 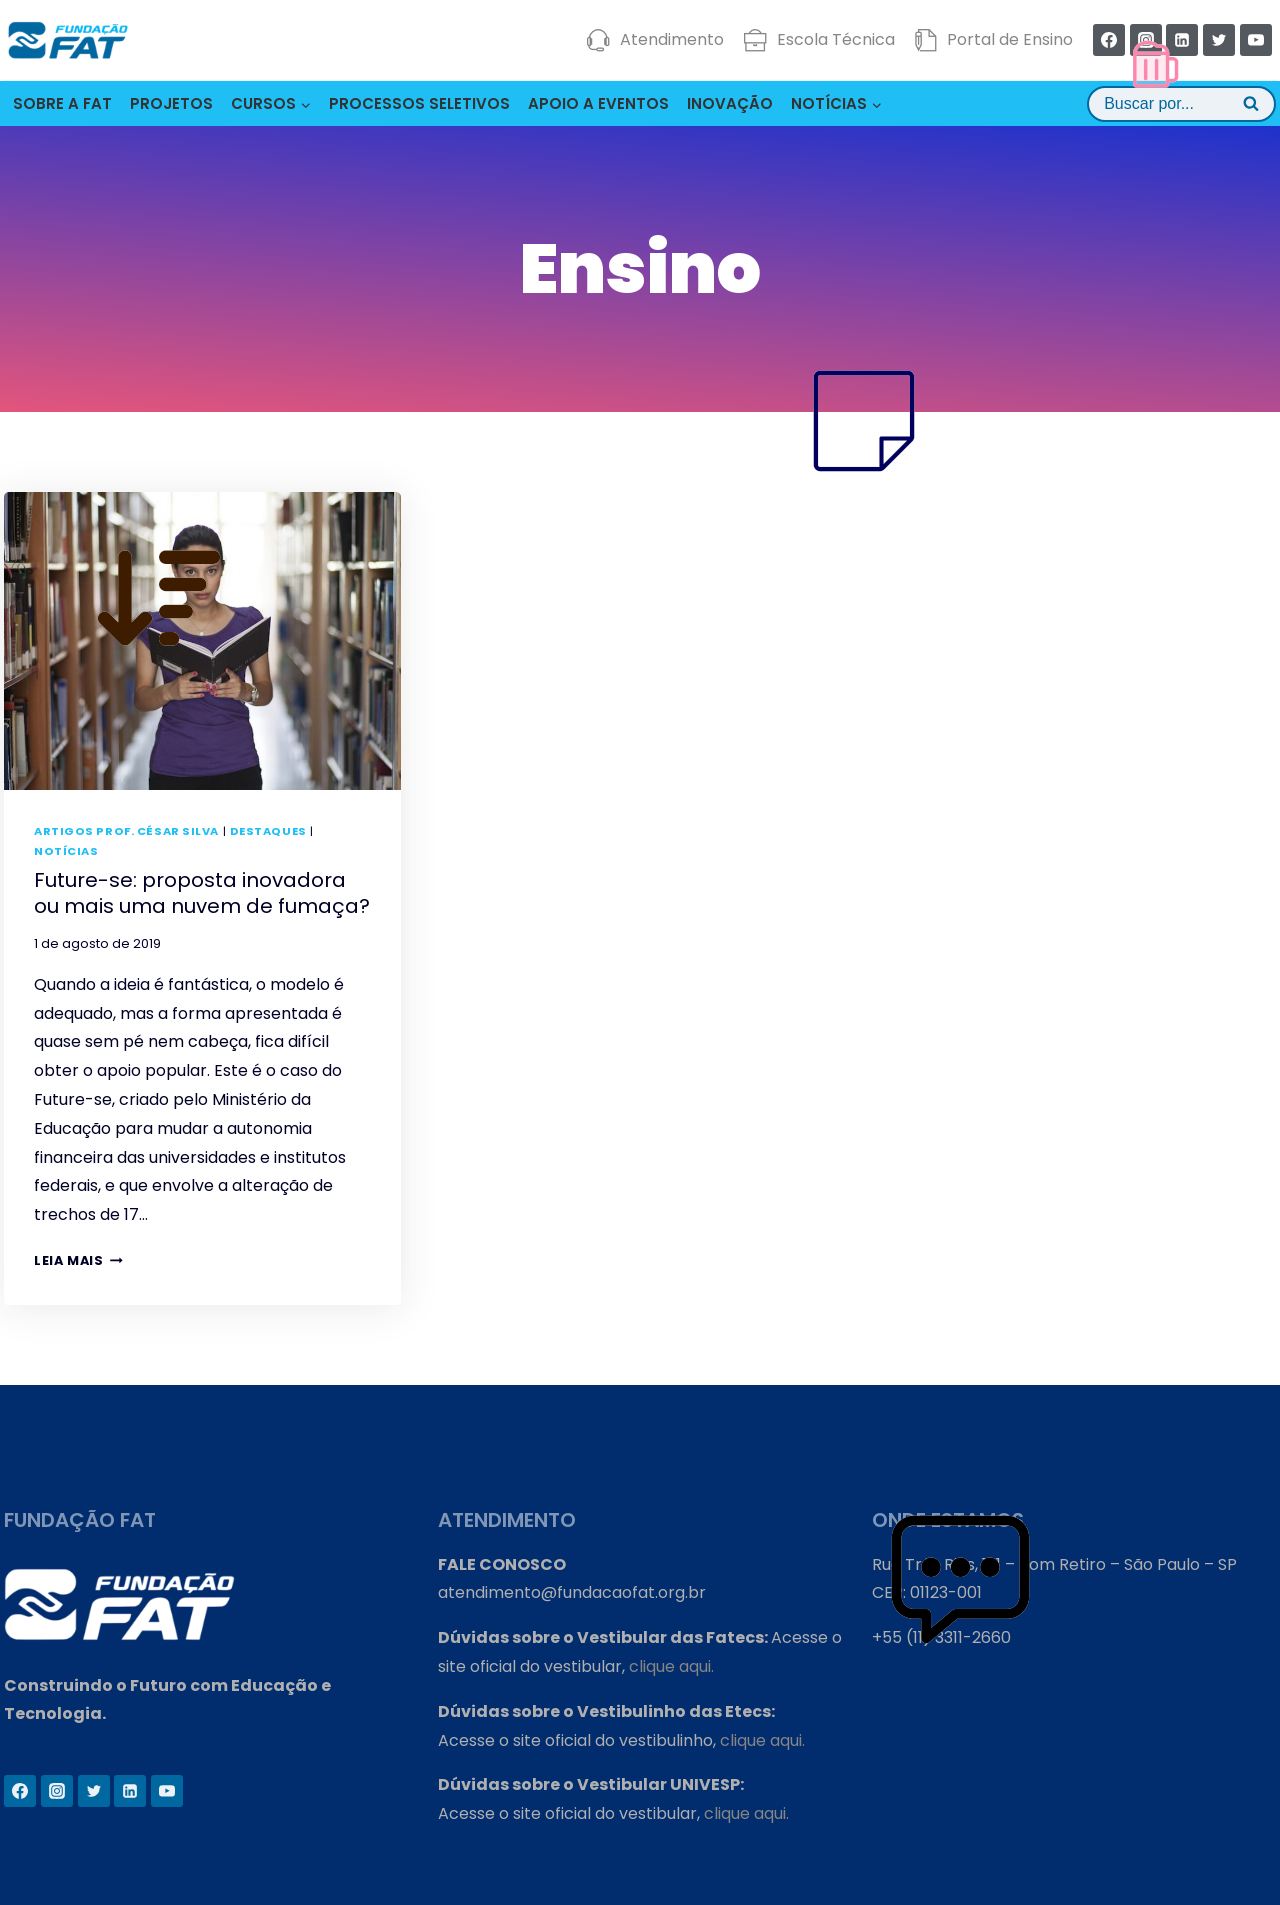 I want to click on sort items in ascending order, so click(x=159, y=598).